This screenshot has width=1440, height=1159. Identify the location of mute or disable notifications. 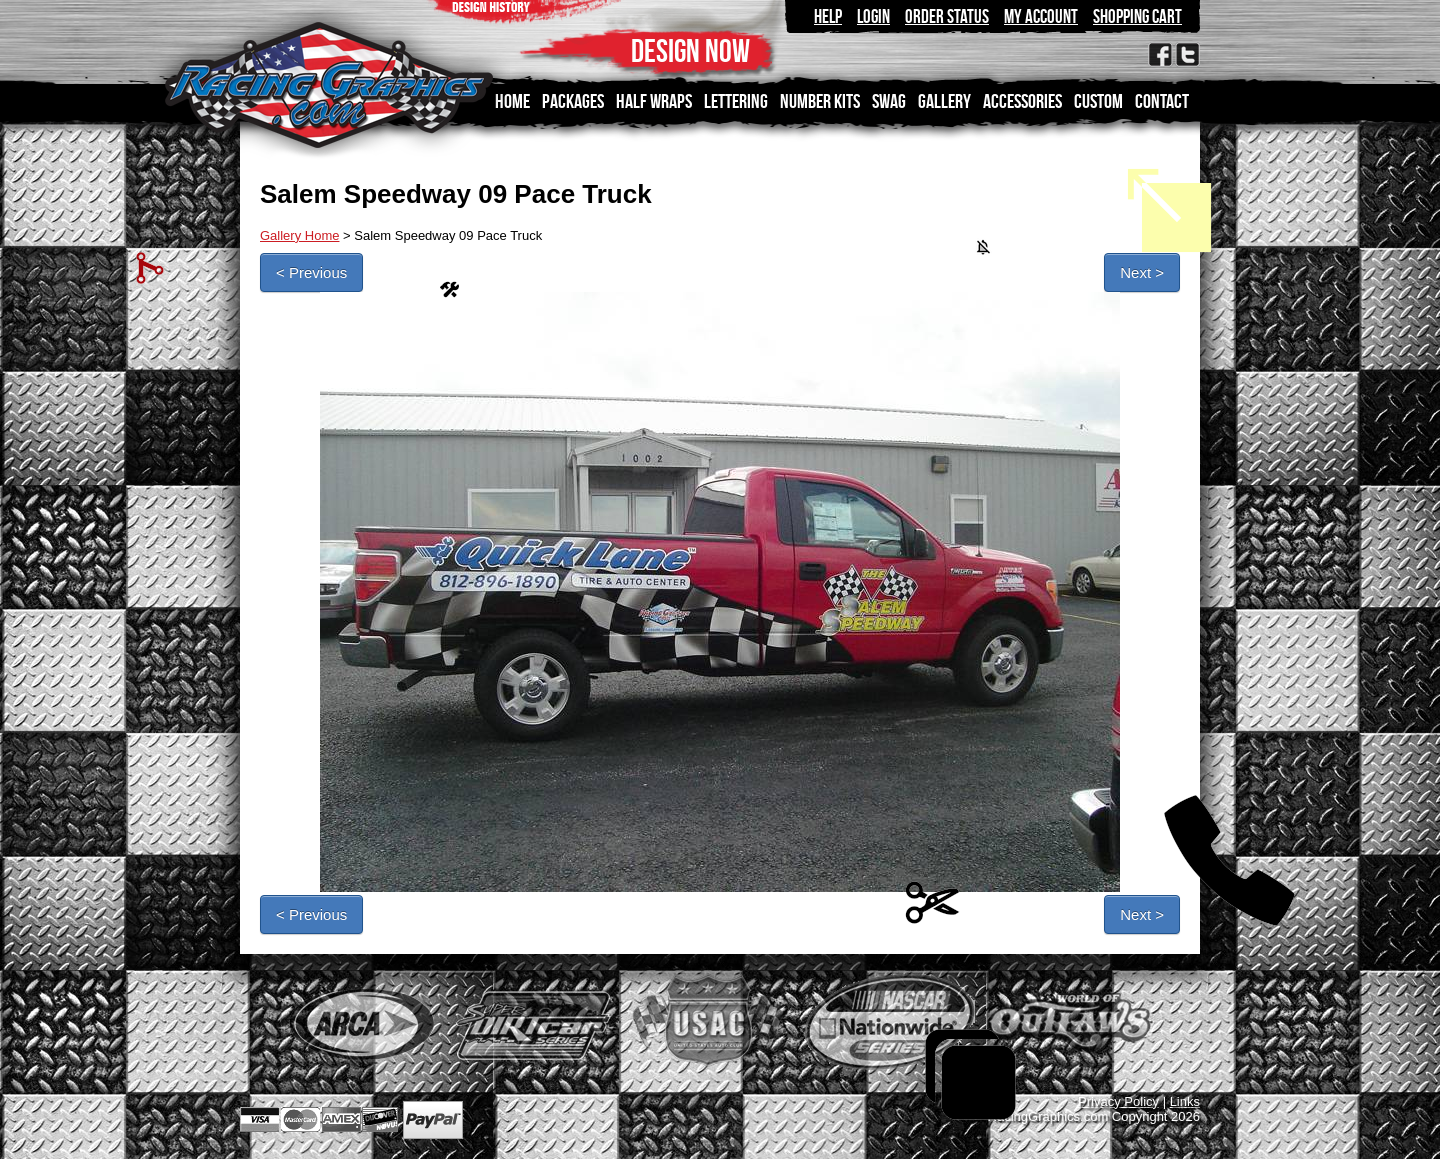
(983, 247).